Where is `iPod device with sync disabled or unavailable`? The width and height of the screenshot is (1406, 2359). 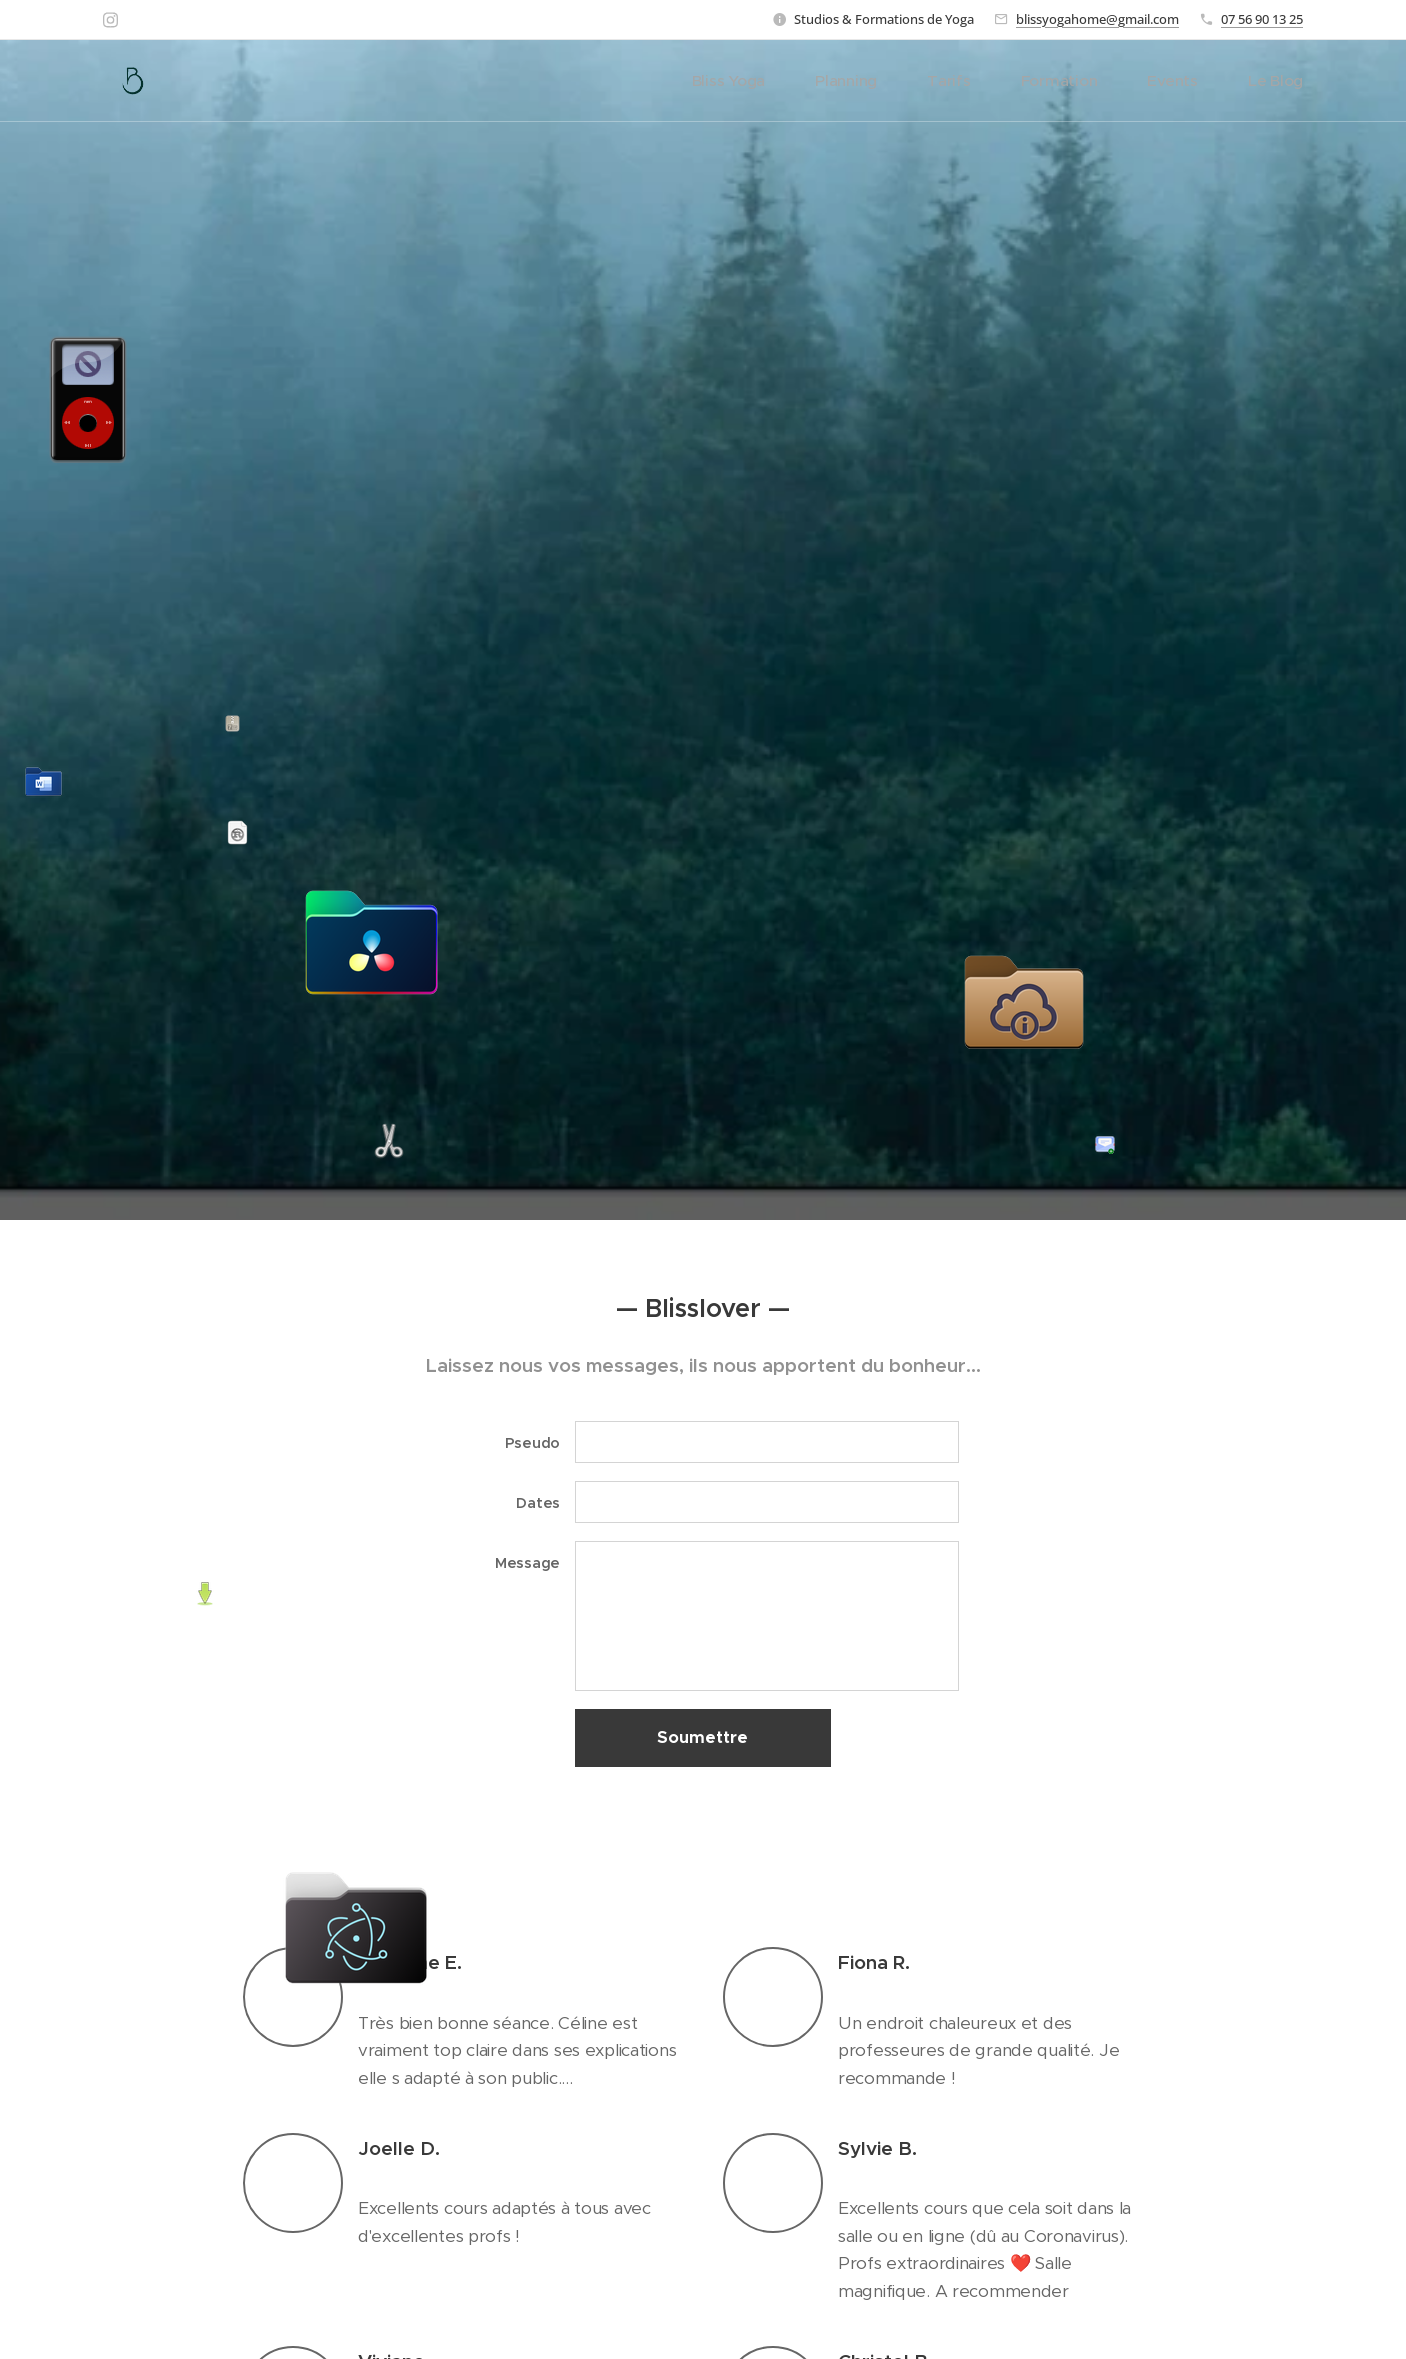
iPod device with sync disabled or unavailable is located at coordinates (87, 399).